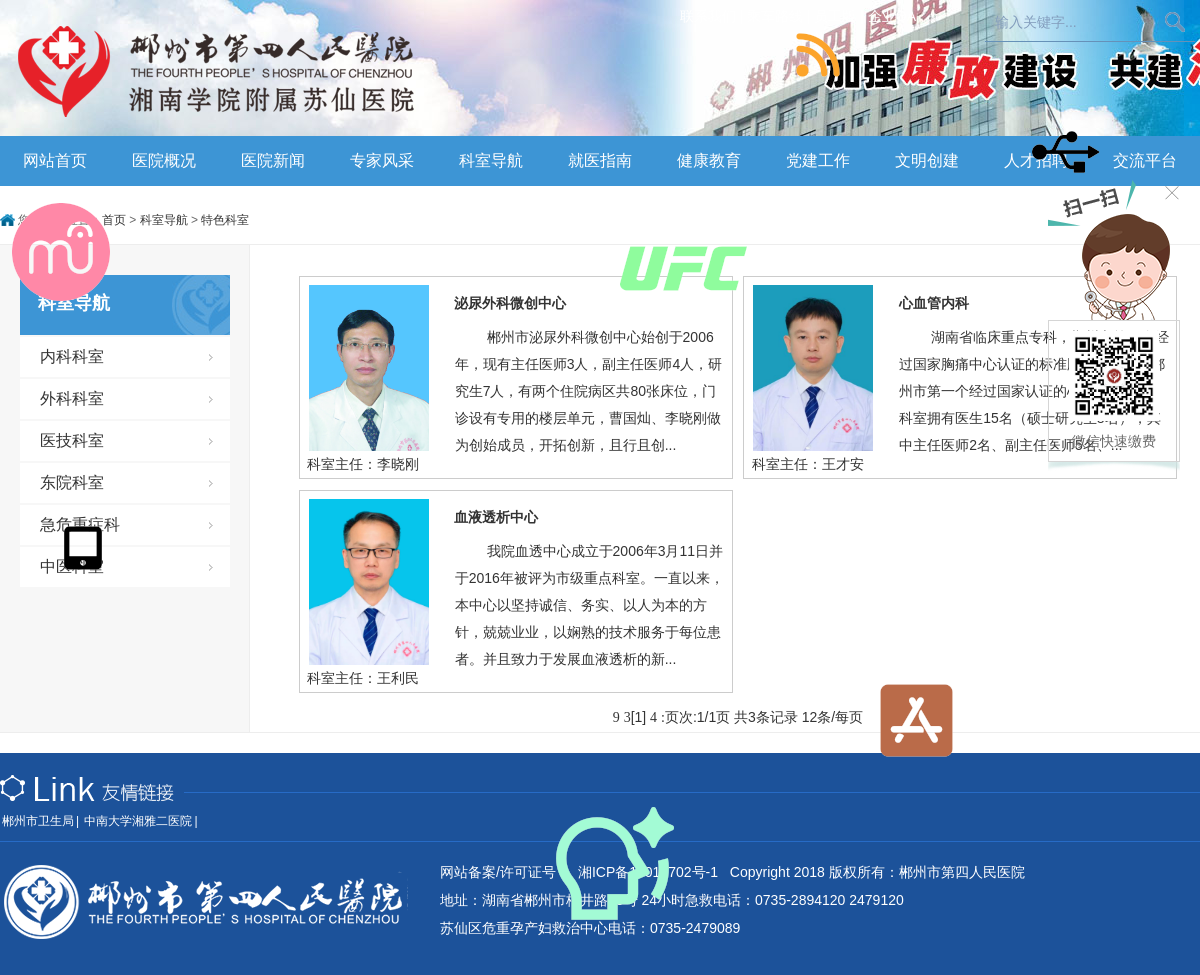 This screenshot has height=975, width=1200. Describe the element at coordinates (1066, 152) in the screenshot. I see `indicates USB connection available` at that location.